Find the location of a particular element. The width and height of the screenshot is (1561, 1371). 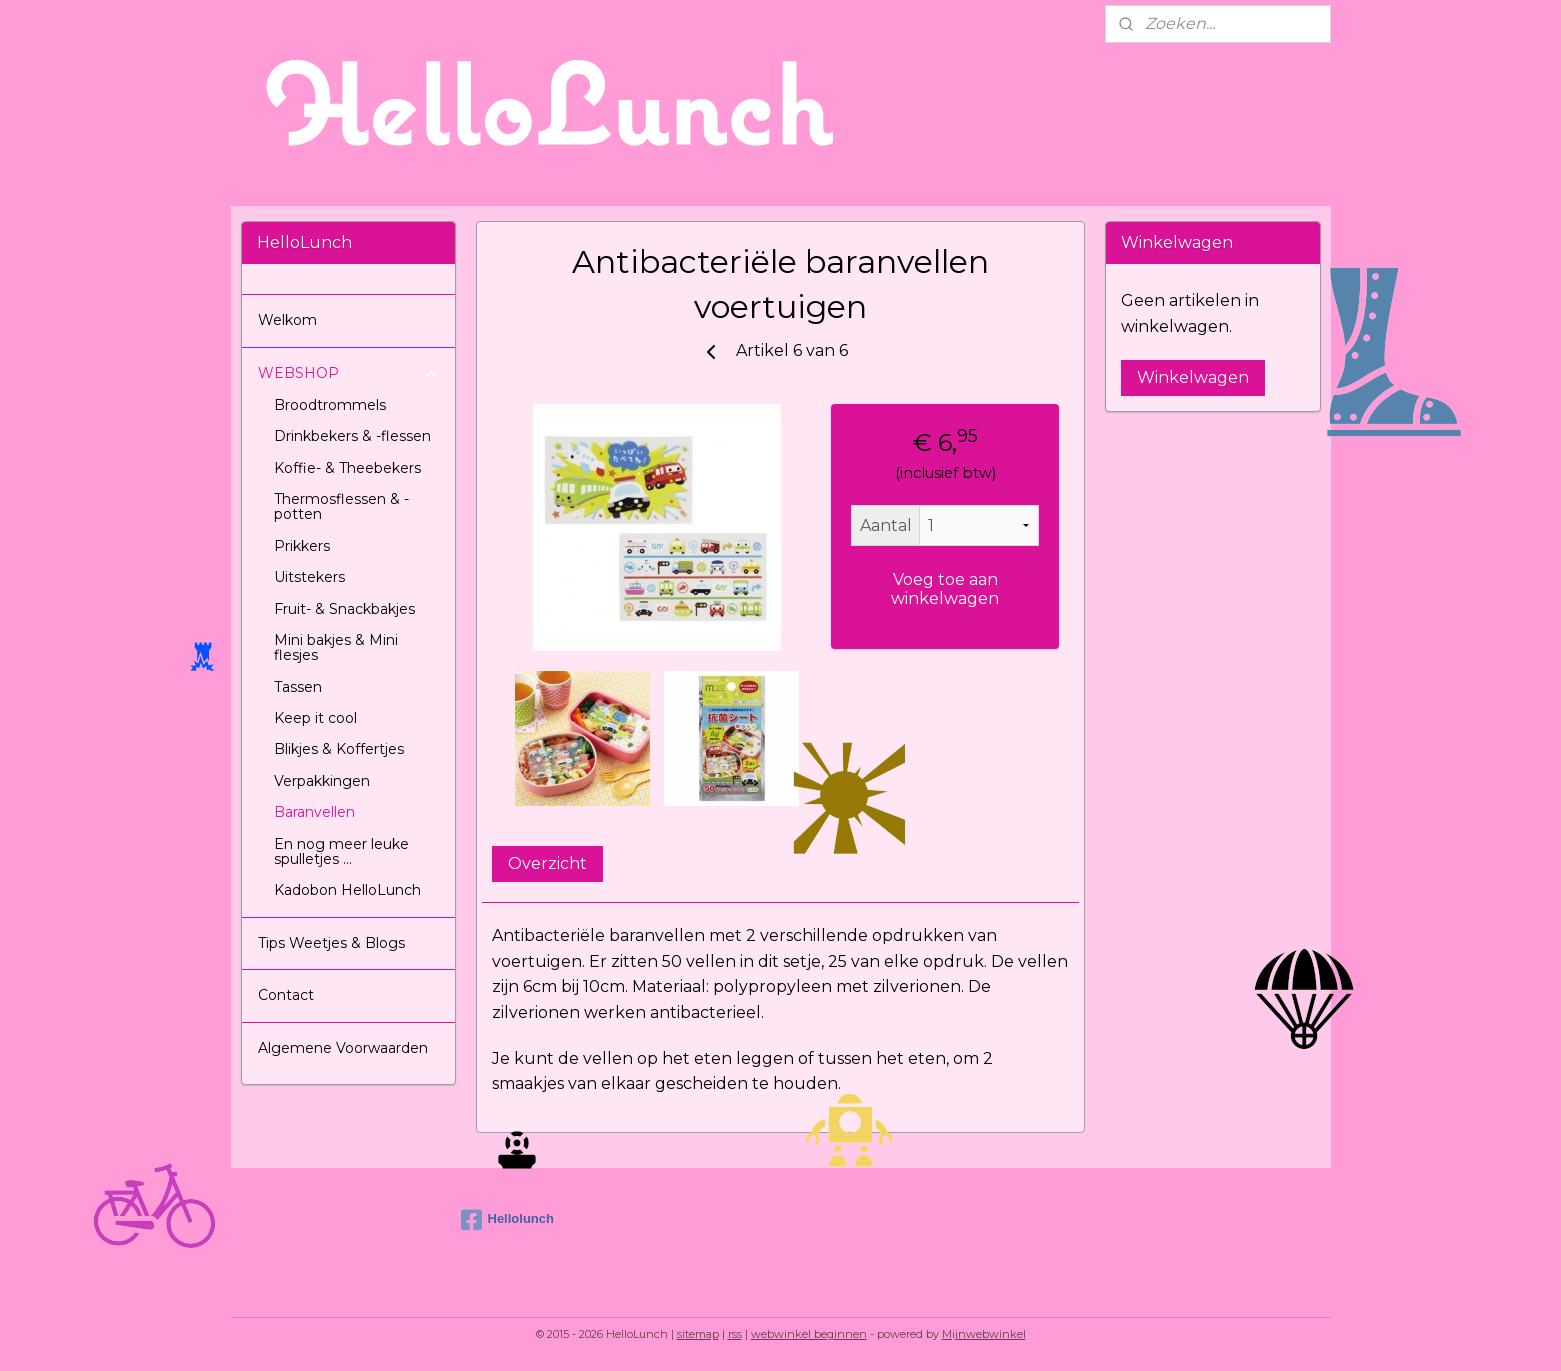

access bot or automation settings is located at coordinates (849, 1130).